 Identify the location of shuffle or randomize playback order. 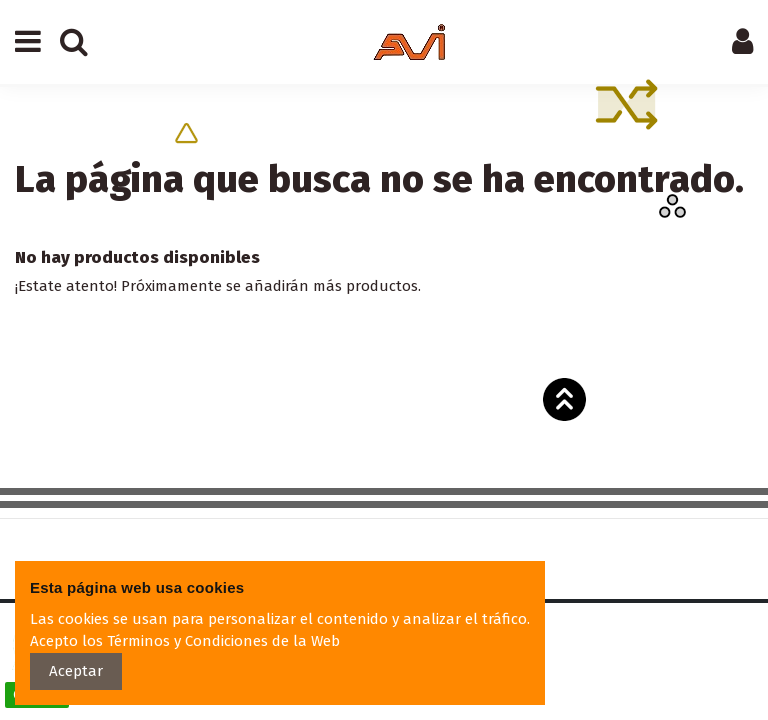
(625, 104).